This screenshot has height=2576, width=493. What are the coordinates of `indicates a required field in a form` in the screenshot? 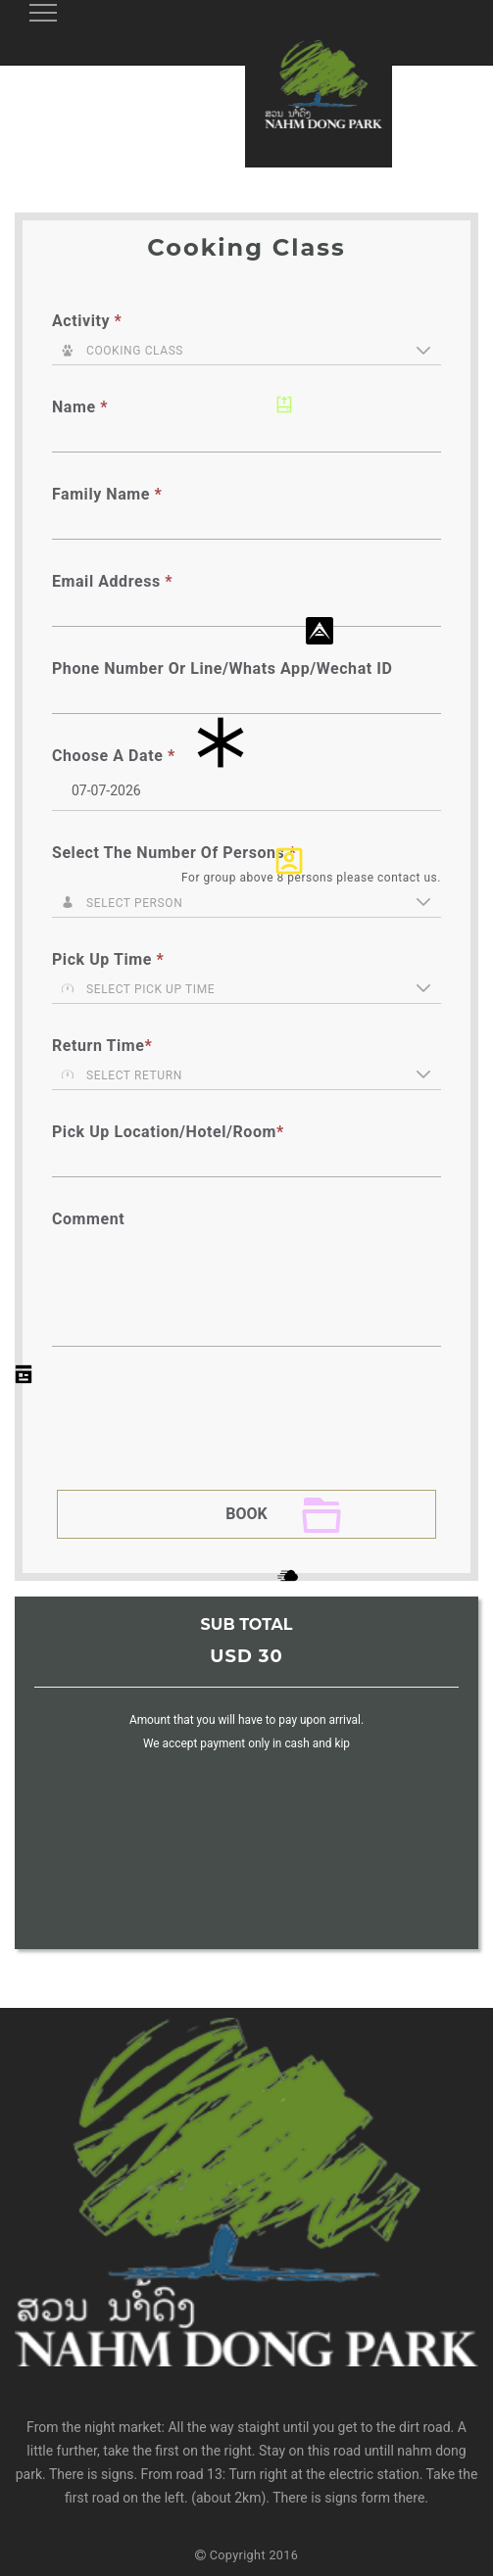 It's located at (221, 742).